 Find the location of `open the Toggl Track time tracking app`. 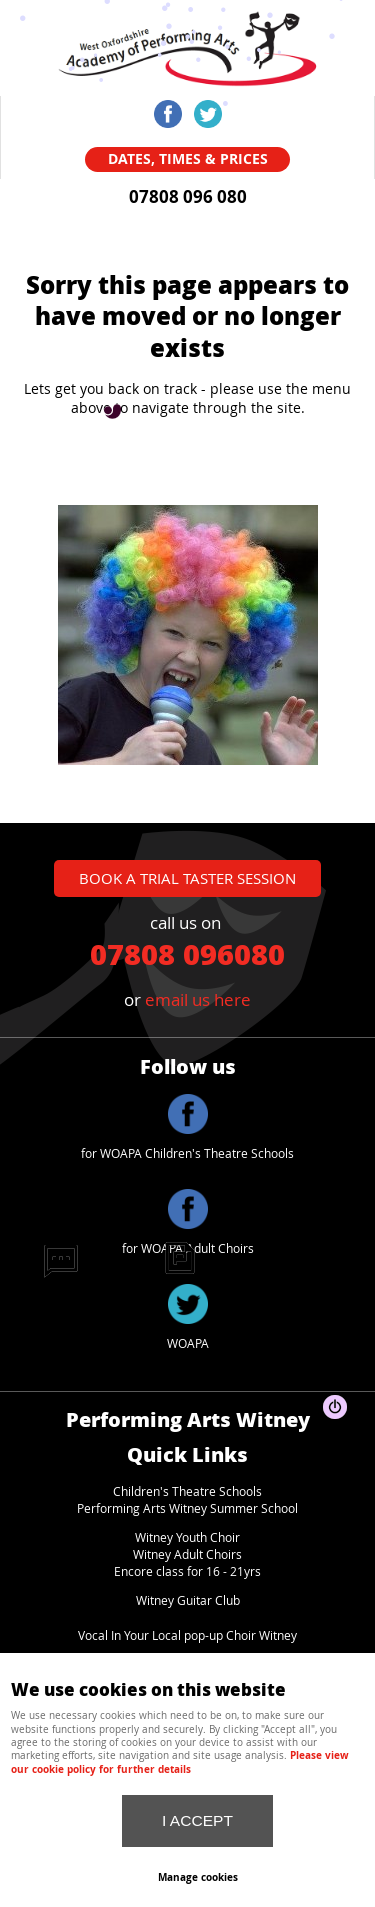

open the Toggl Track time tracking app is located at coordinates (335, 1407).